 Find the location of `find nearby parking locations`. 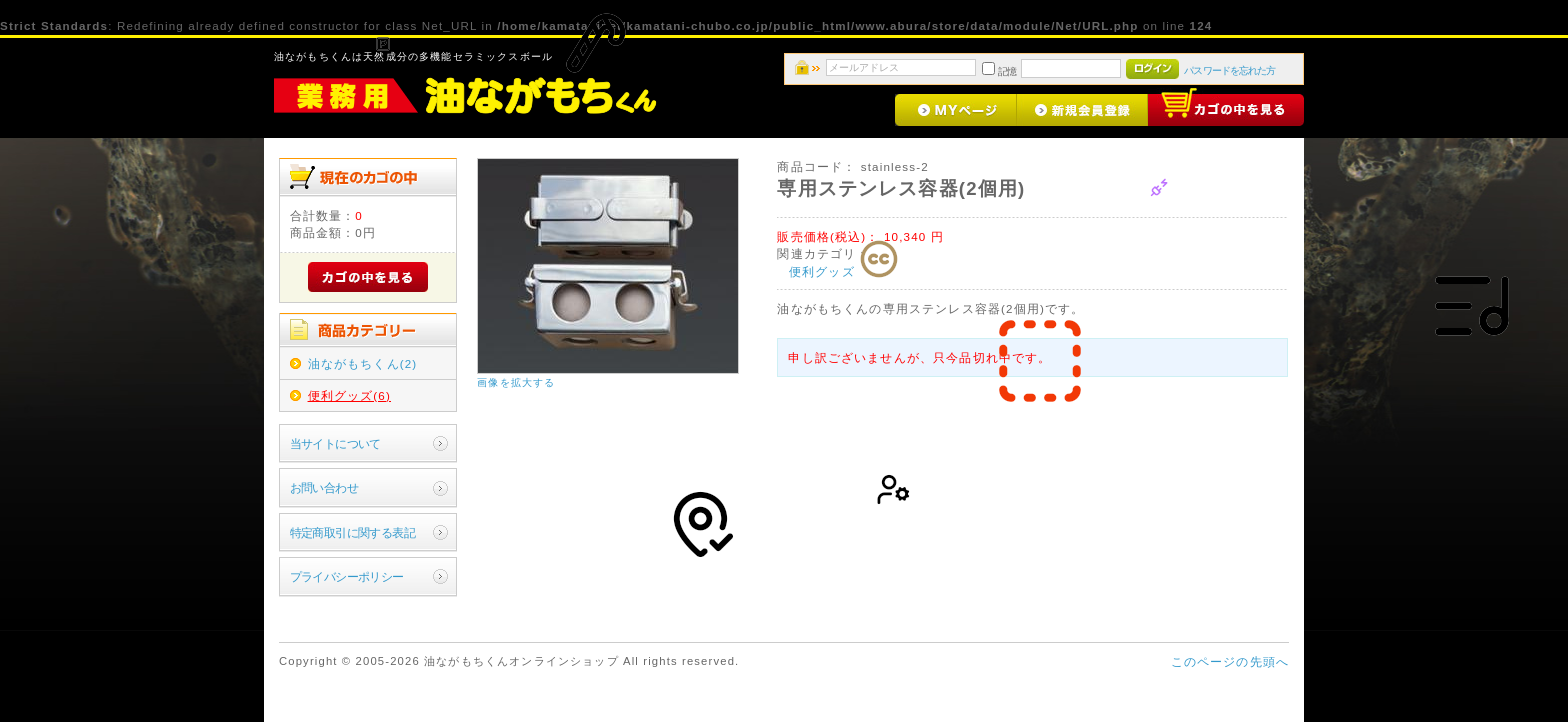

find nearby parking locations is located at coordinates (383, 44).